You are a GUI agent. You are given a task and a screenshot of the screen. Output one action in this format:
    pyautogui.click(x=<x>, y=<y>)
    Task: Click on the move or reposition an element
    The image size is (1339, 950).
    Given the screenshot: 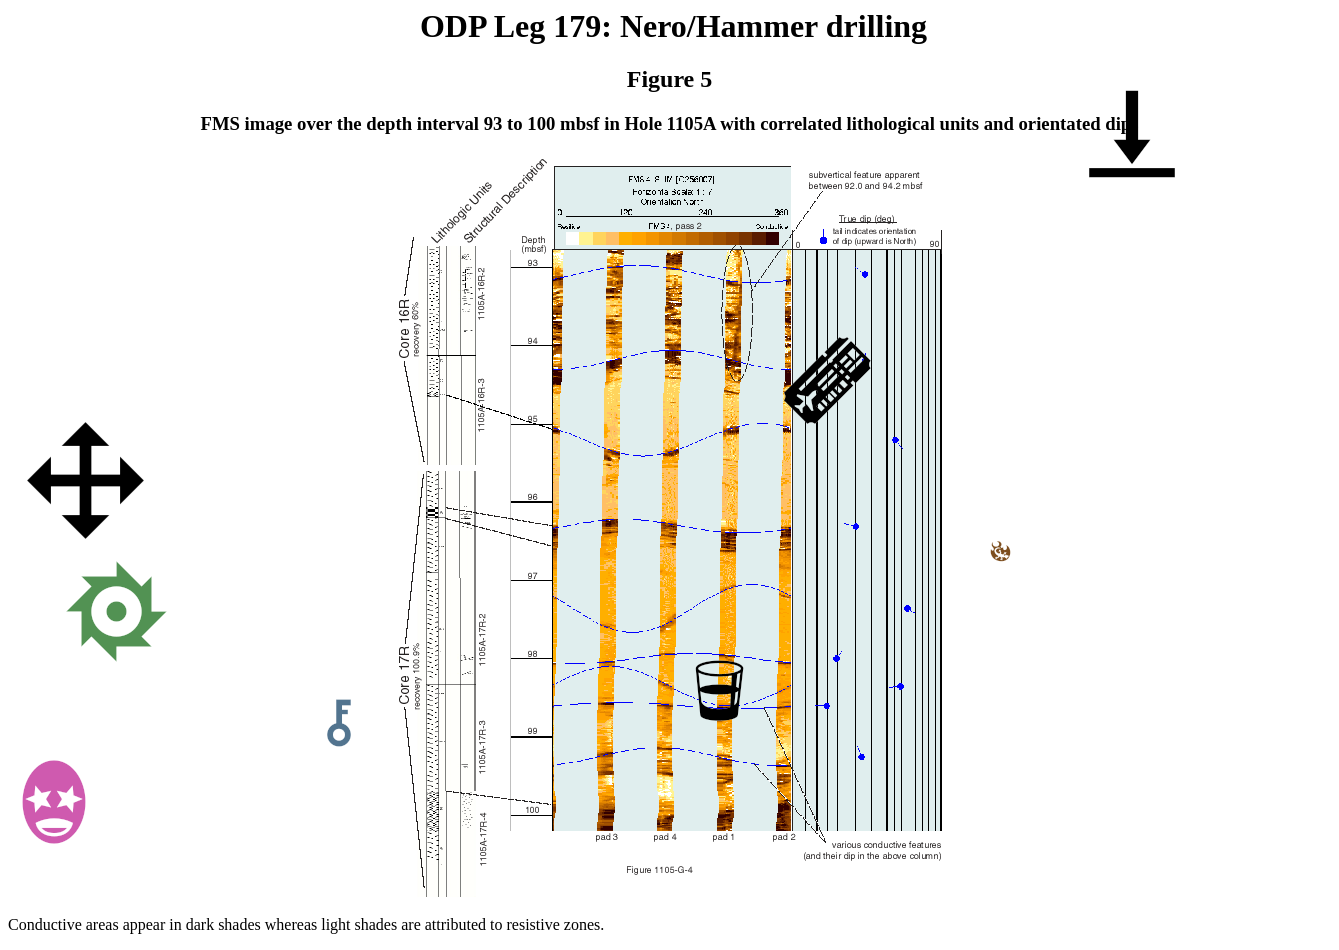 What is the action you would take?
    pyautogui.click(x=85, y=480)
    